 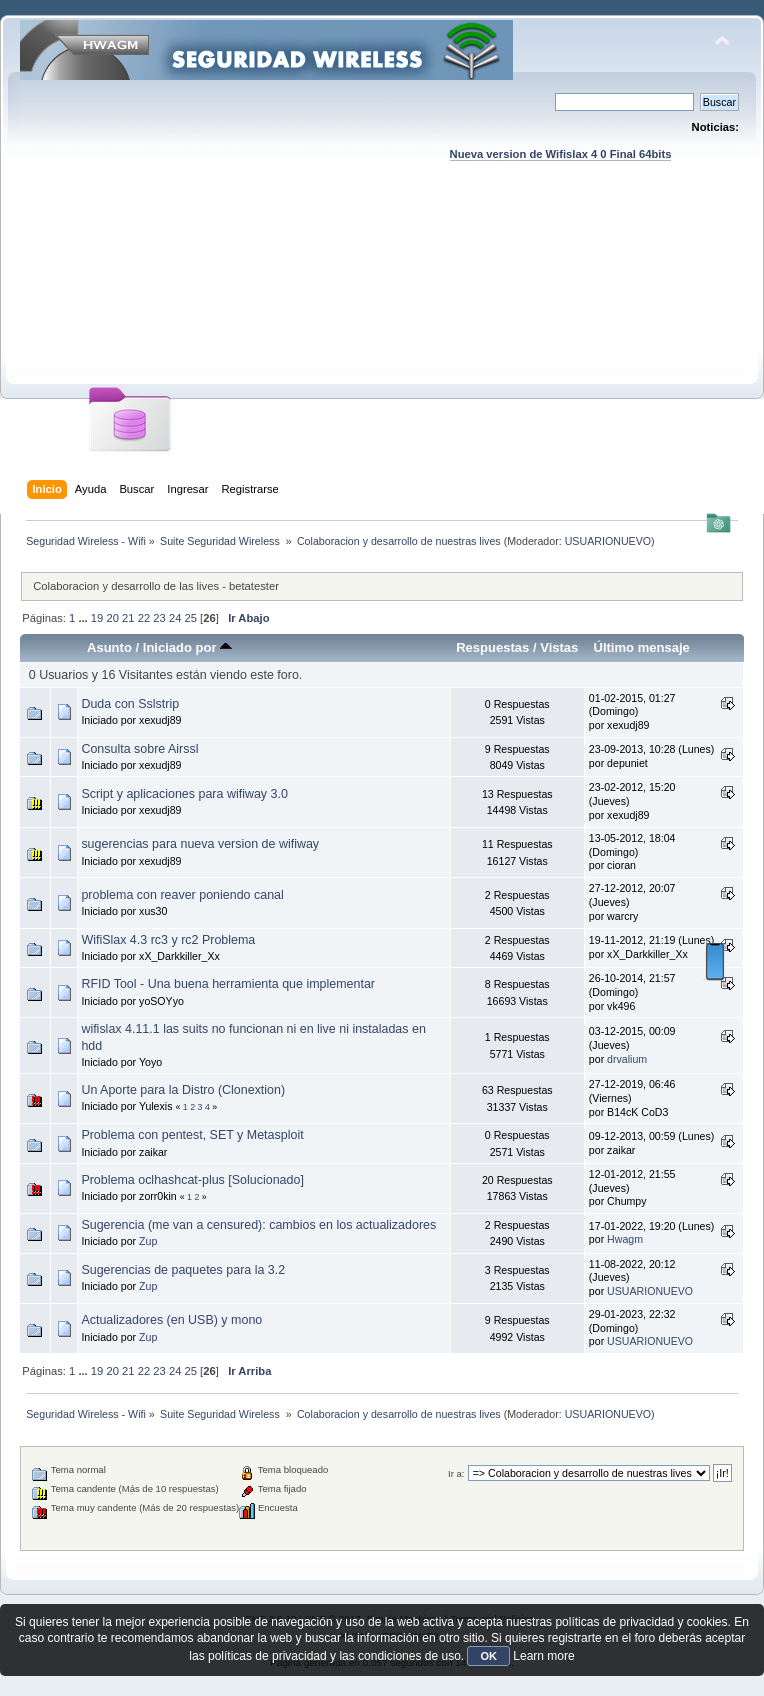 I want to click on open folder containing LibreOffice Base database files, so click(x=129, y=421).